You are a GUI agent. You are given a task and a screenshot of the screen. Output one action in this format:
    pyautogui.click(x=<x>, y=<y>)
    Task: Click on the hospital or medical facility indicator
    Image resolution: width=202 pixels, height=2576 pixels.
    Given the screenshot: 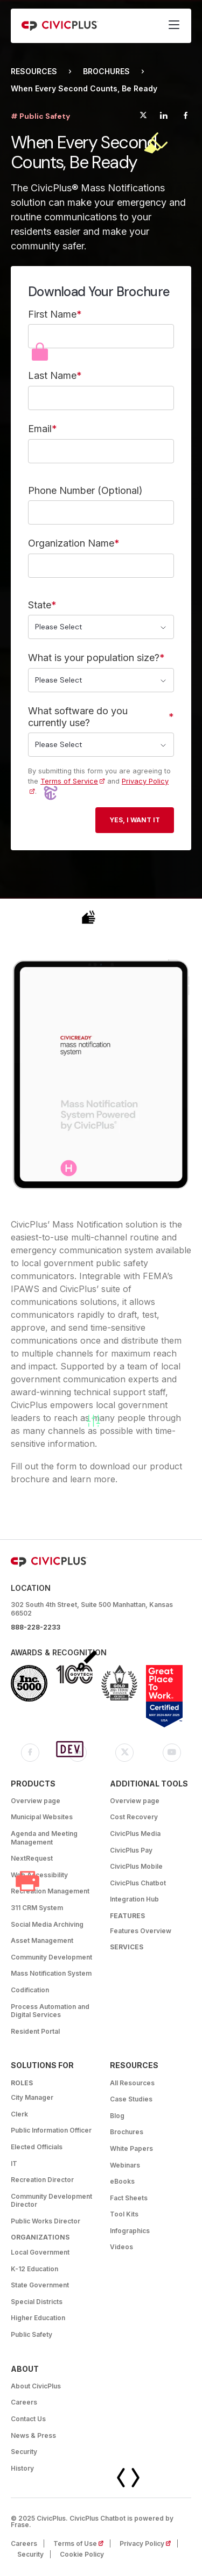 What is the action you would take?
    pyautogui.click(x=68, y=1168)
    